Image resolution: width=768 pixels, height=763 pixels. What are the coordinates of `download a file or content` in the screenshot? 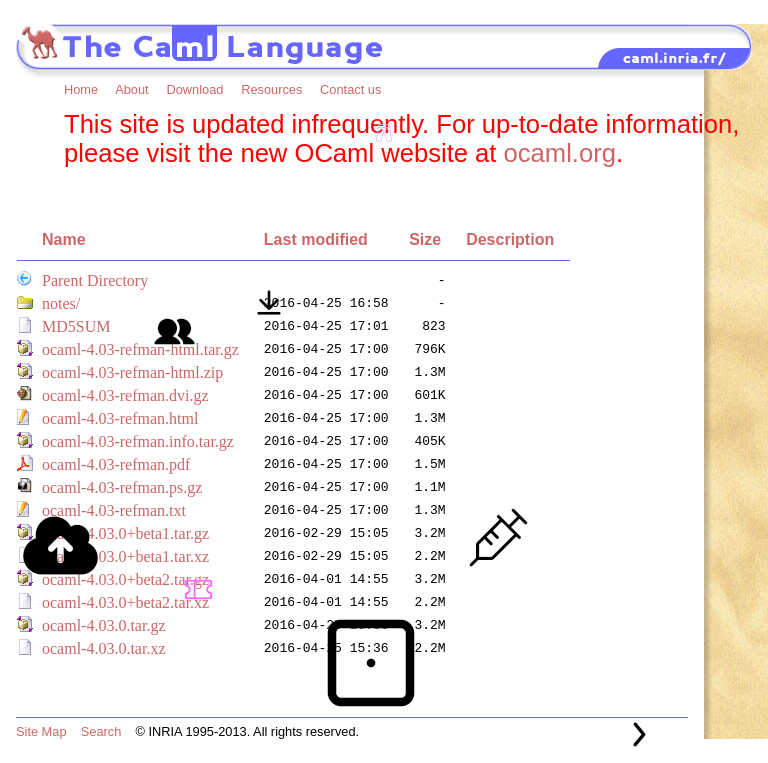 It's located at (269, 303).